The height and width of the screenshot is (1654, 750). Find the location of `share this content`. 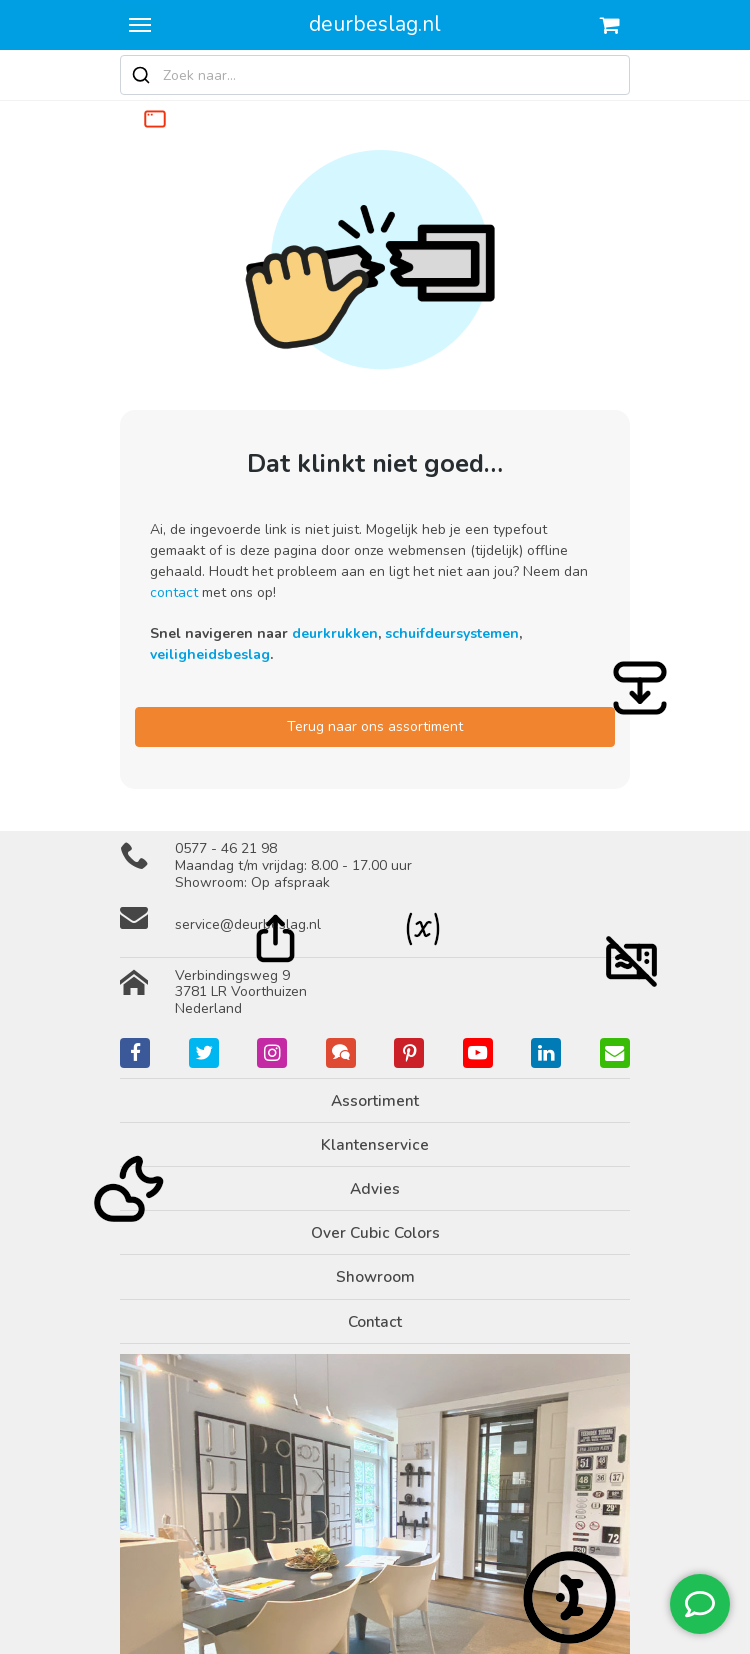

share this content is located at coordinates (275, 938).